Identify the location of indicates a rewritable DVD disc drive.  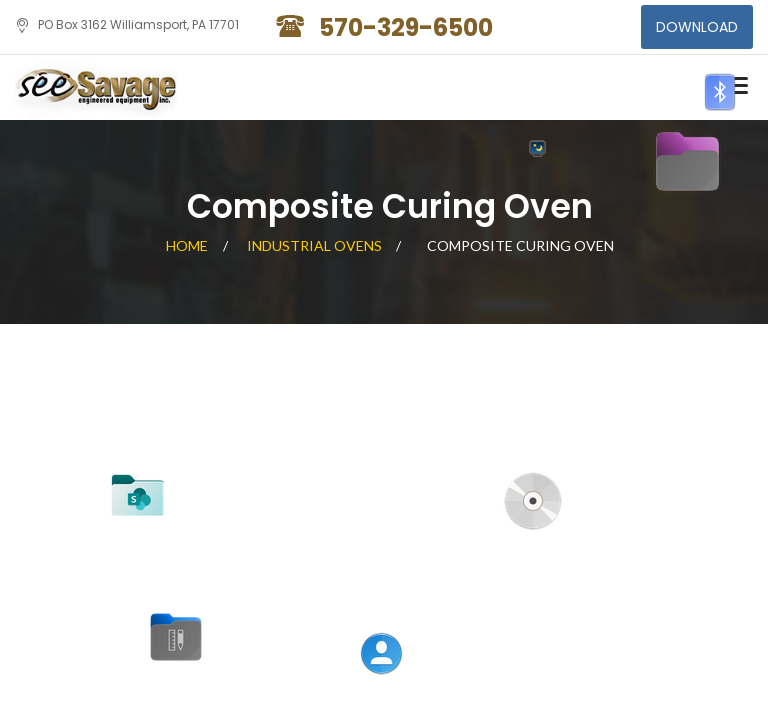
(533, 501).